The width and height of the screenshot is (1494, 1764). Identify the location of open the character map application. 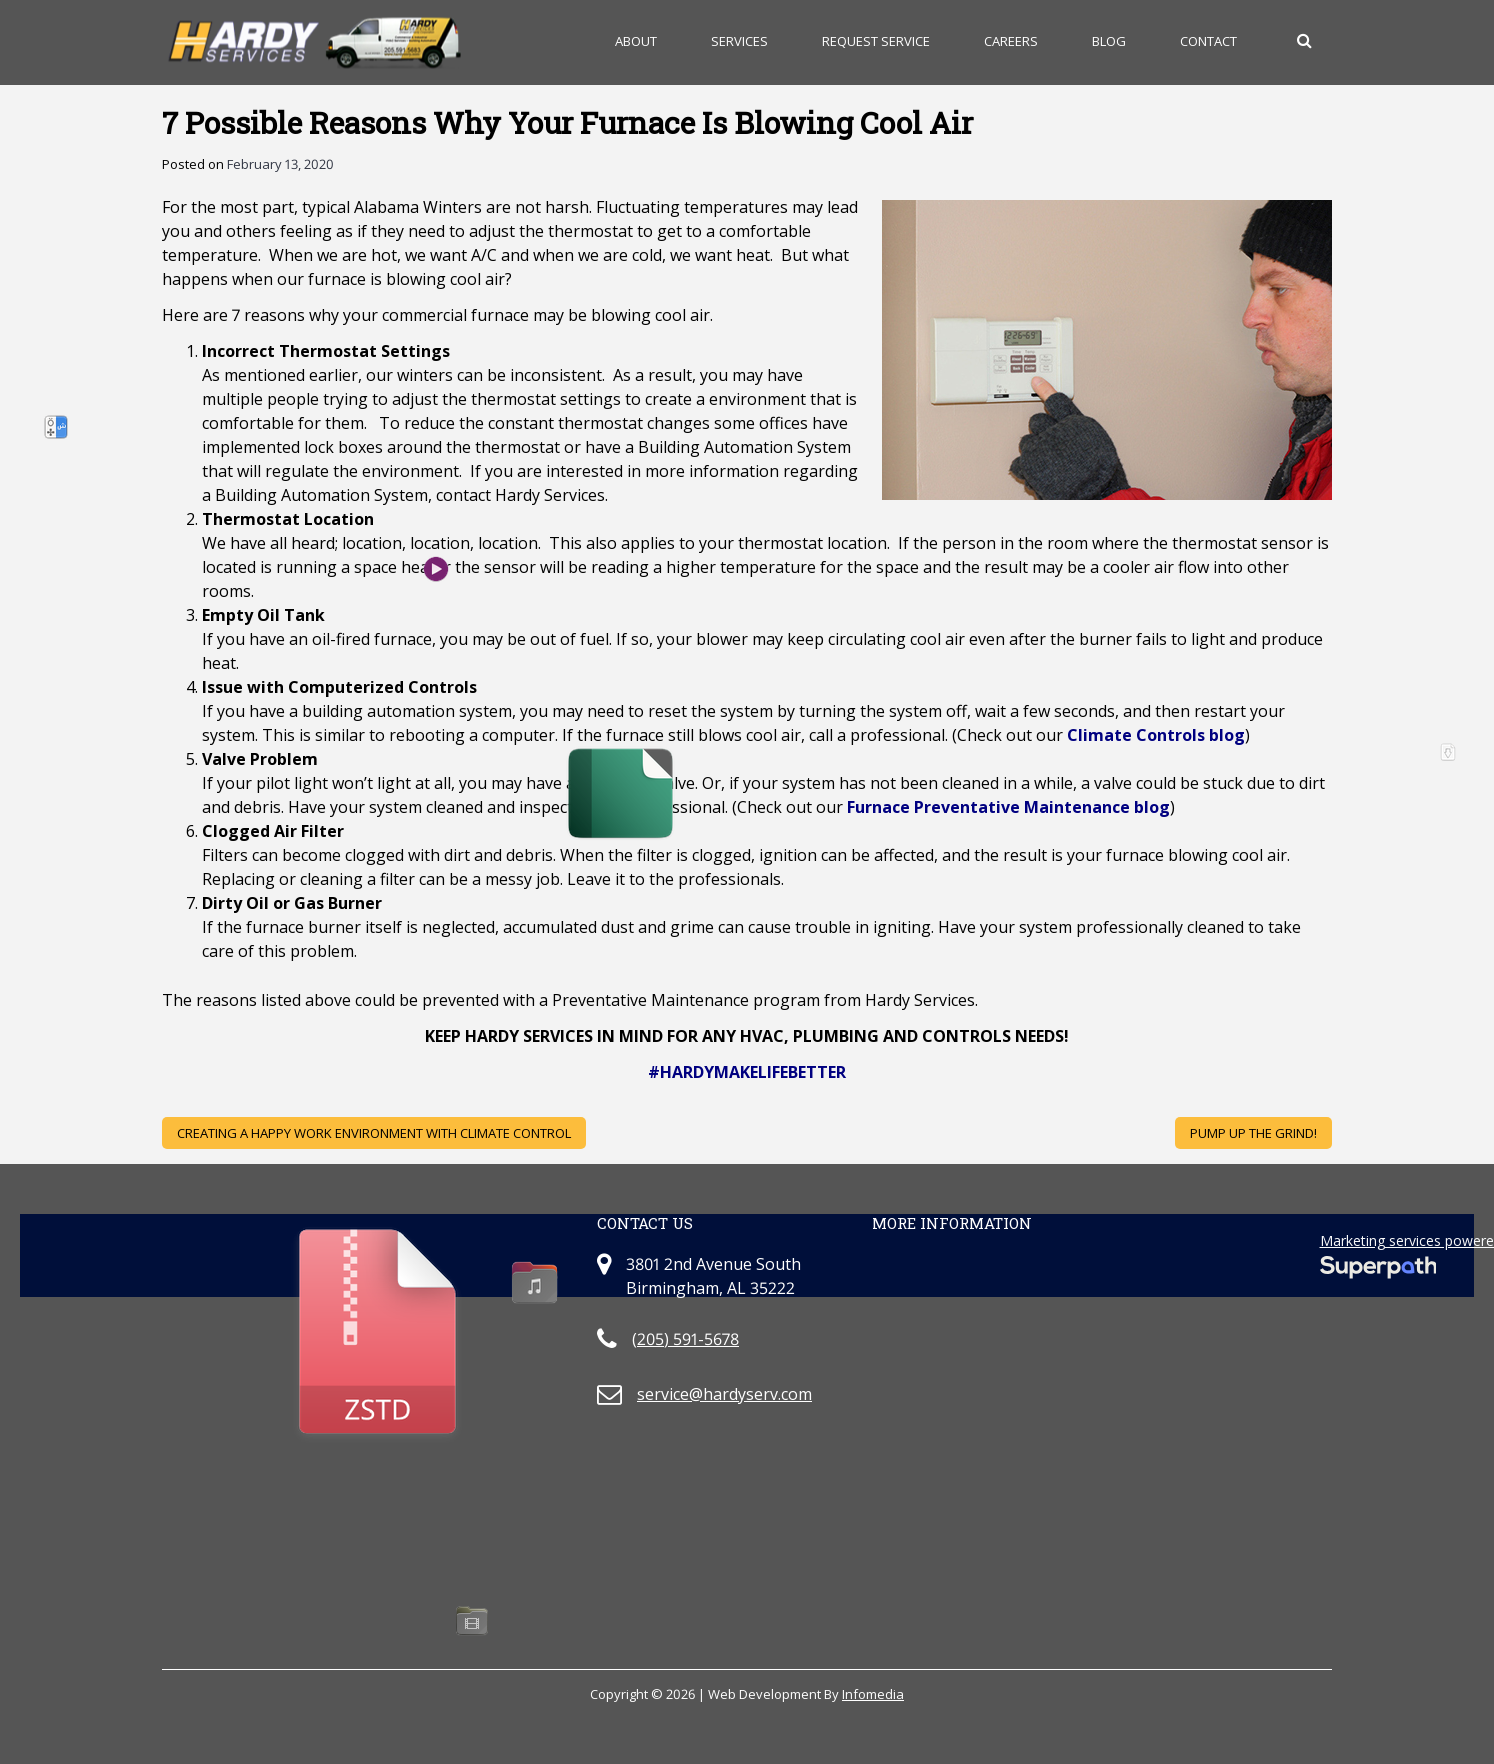
(56, 427).